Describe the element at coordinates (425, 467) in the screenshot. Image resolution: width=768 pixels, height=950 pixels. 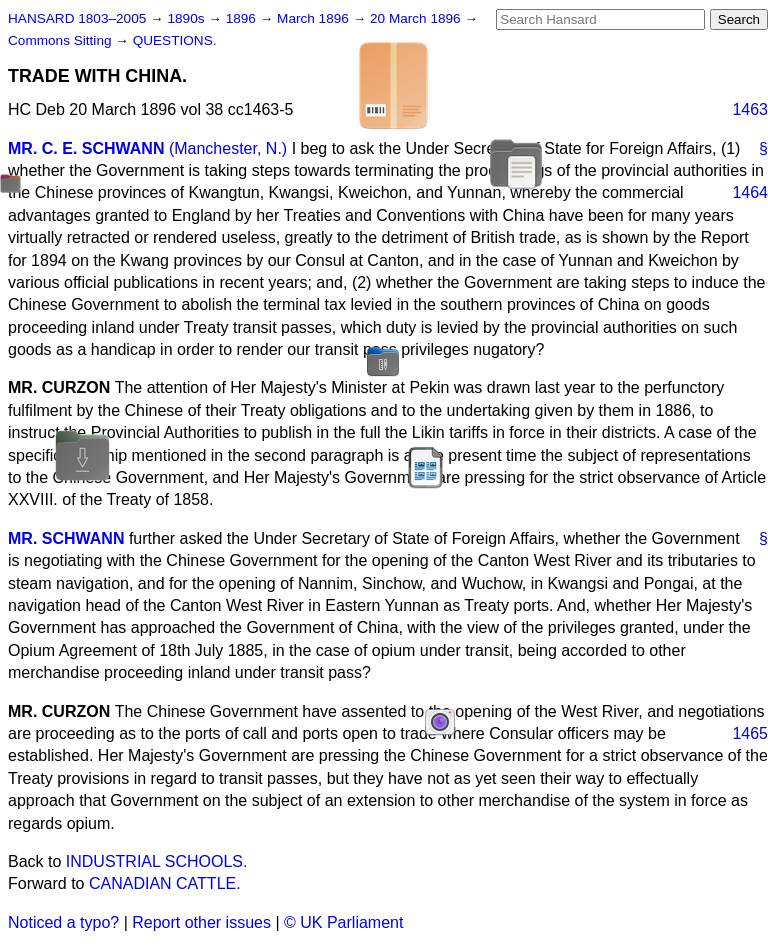
I see `libreoffice master document file type` at that location.